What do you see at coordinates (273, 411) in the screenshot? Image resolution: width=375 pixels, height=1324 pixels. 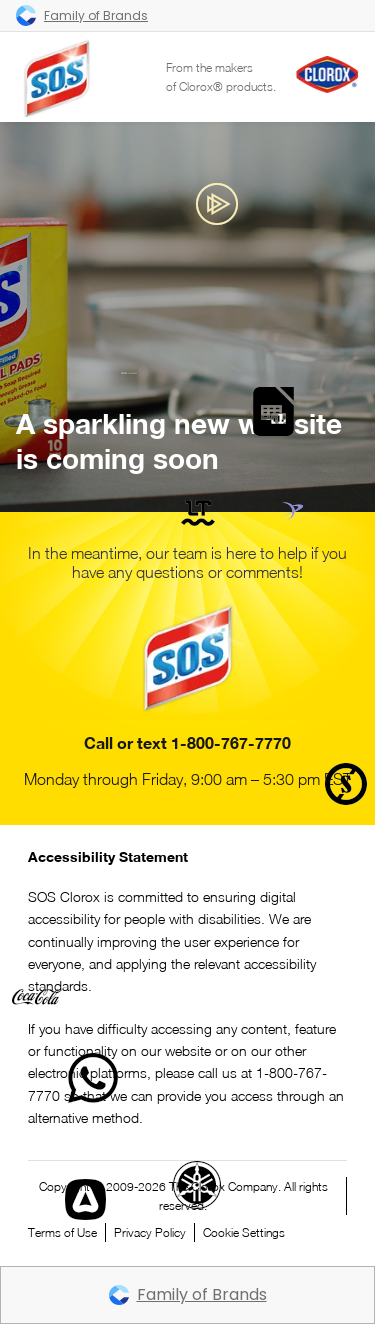 I see `open LibreOffice Calc spreadsheet application` at bounding box center [273, 411].